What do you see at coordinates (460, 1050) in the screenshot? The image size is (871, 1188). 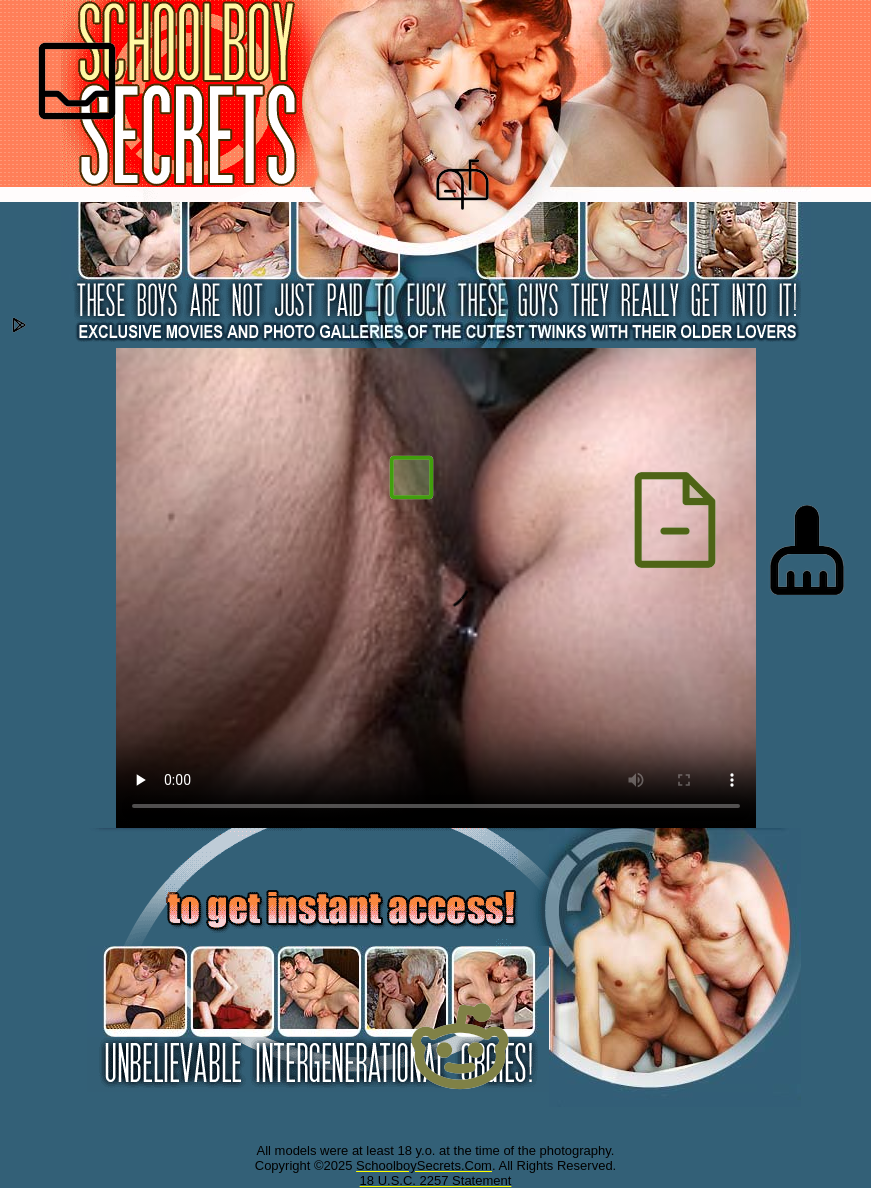 I see `open the Reddit app` at bounding box center [460, 1050].